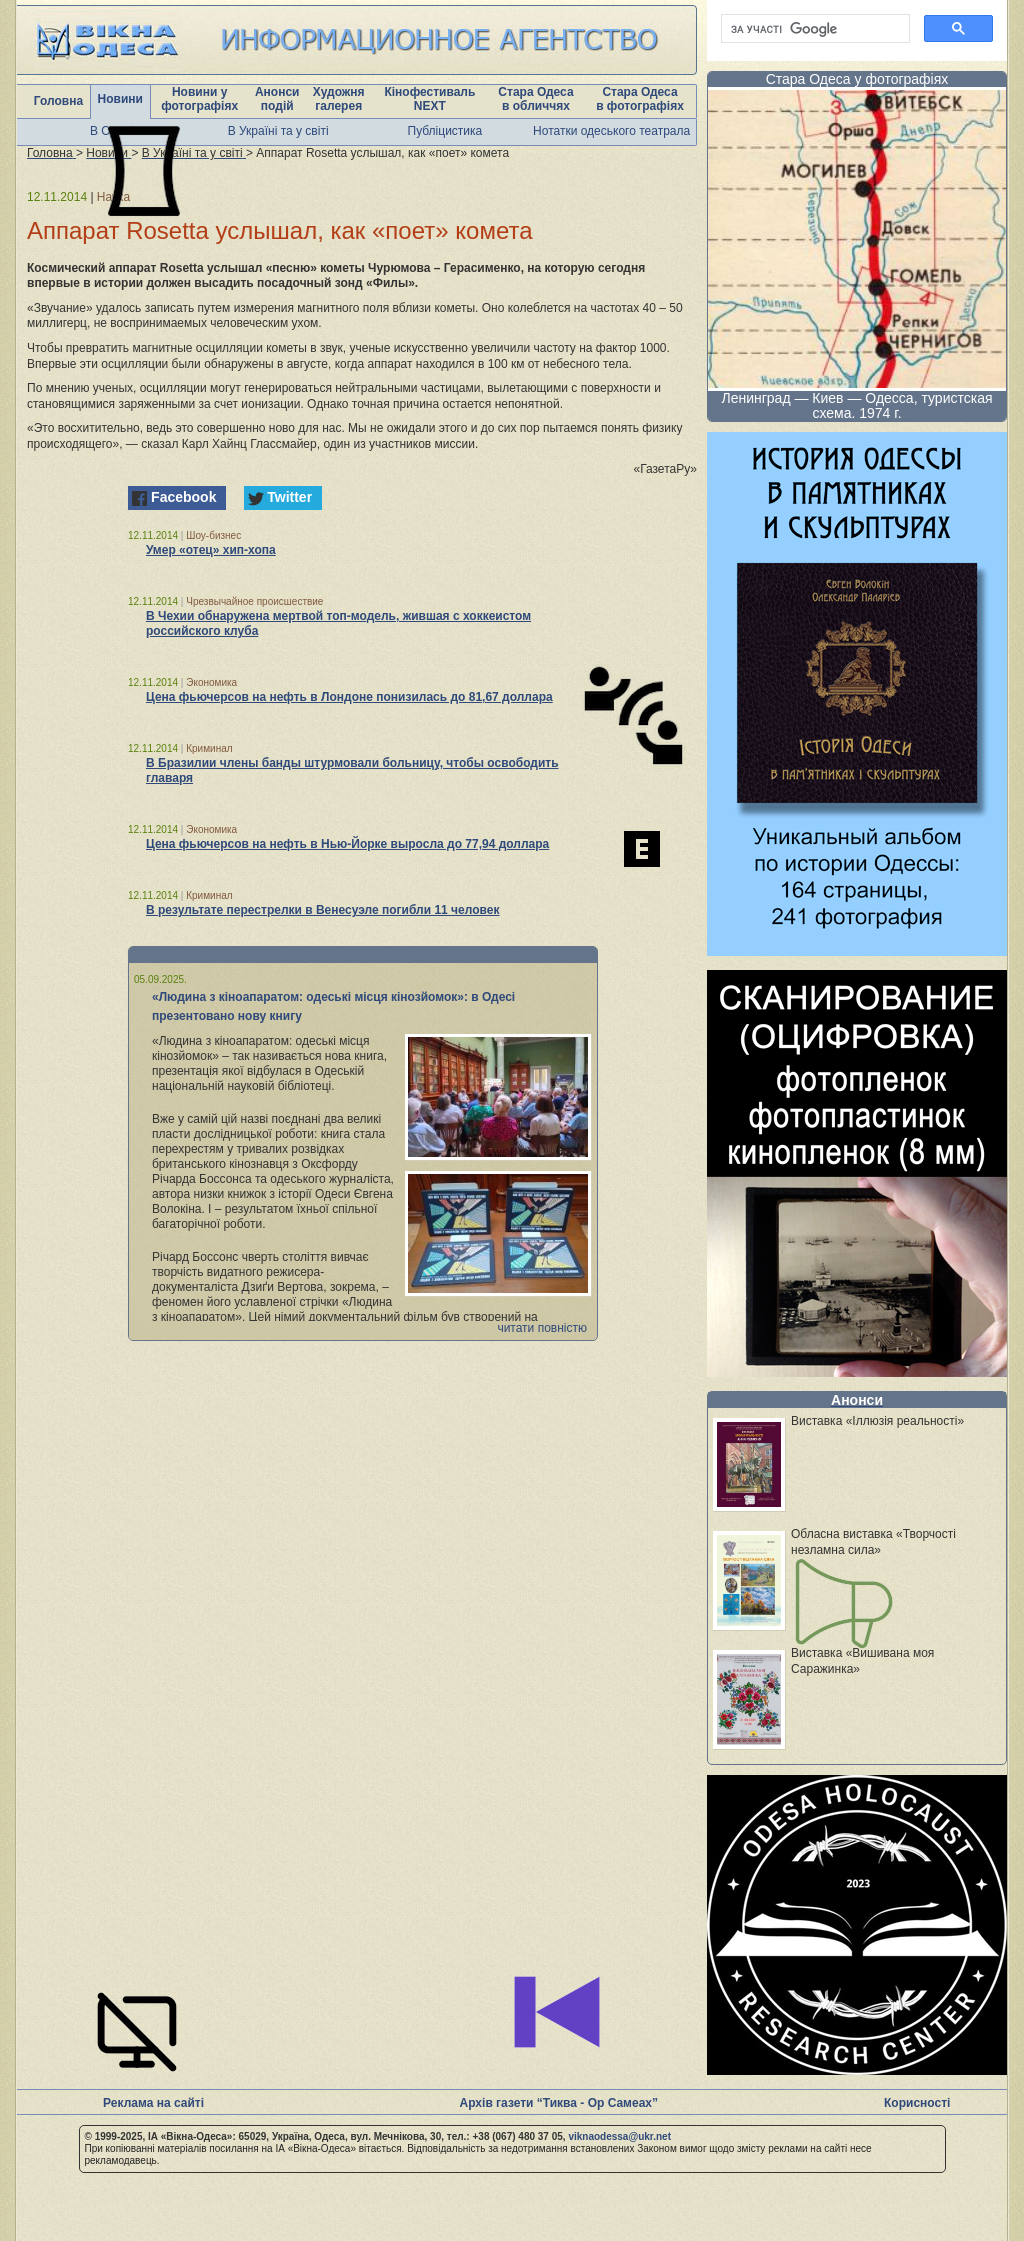 The width and height of the screenshot is (1024, 2241). What do you see at coordinates (633, 715) in the screenshot?
I see `connect with others remotely or wirelessly` at bounding box center [633, 715].